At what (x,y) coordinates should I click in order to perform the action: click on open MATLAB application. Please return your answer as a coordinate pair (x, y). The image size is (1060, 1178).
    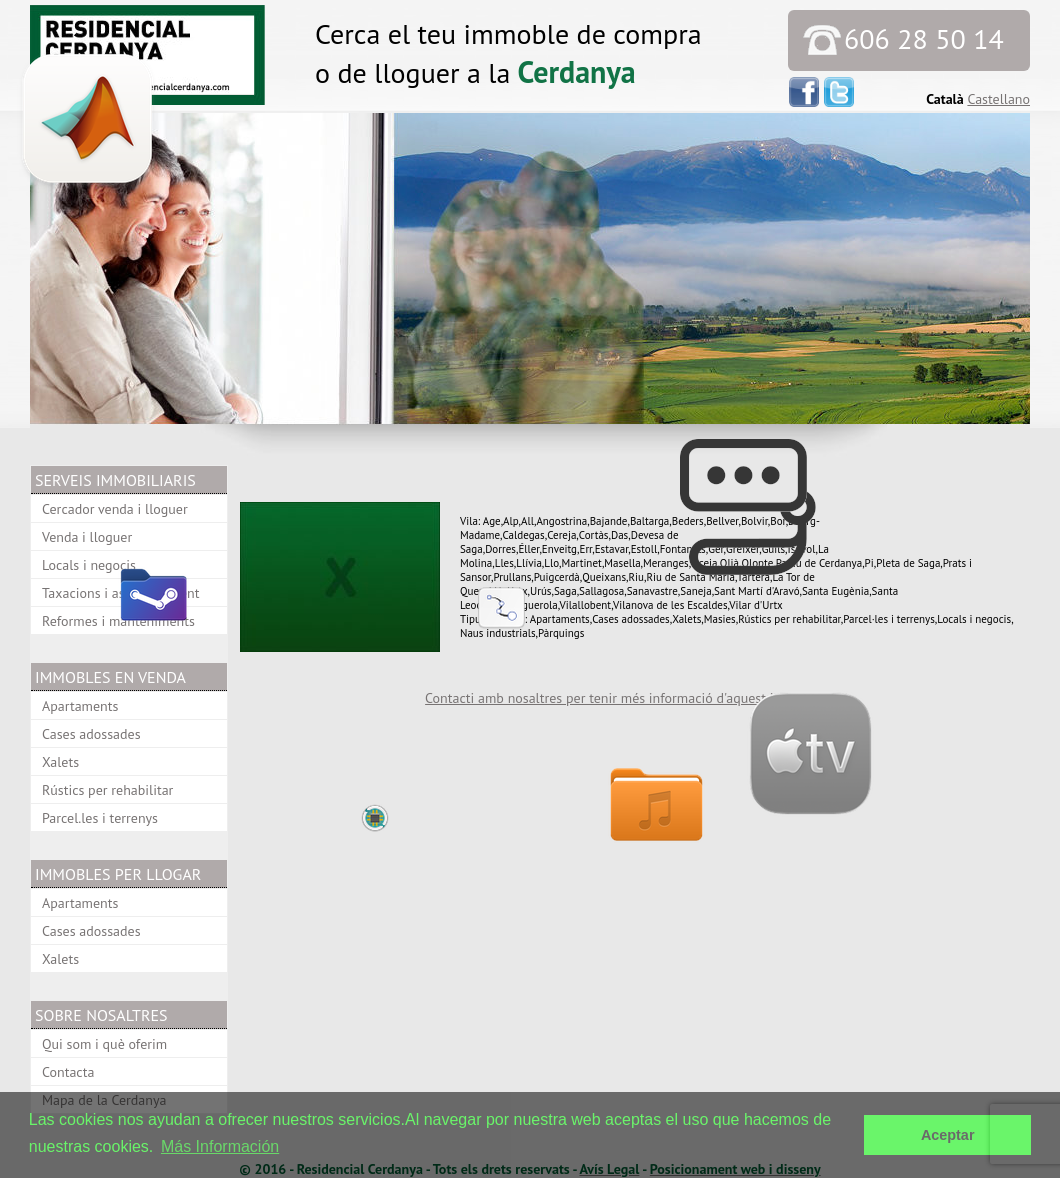
    Looking at the image, I should click on (87, 118).